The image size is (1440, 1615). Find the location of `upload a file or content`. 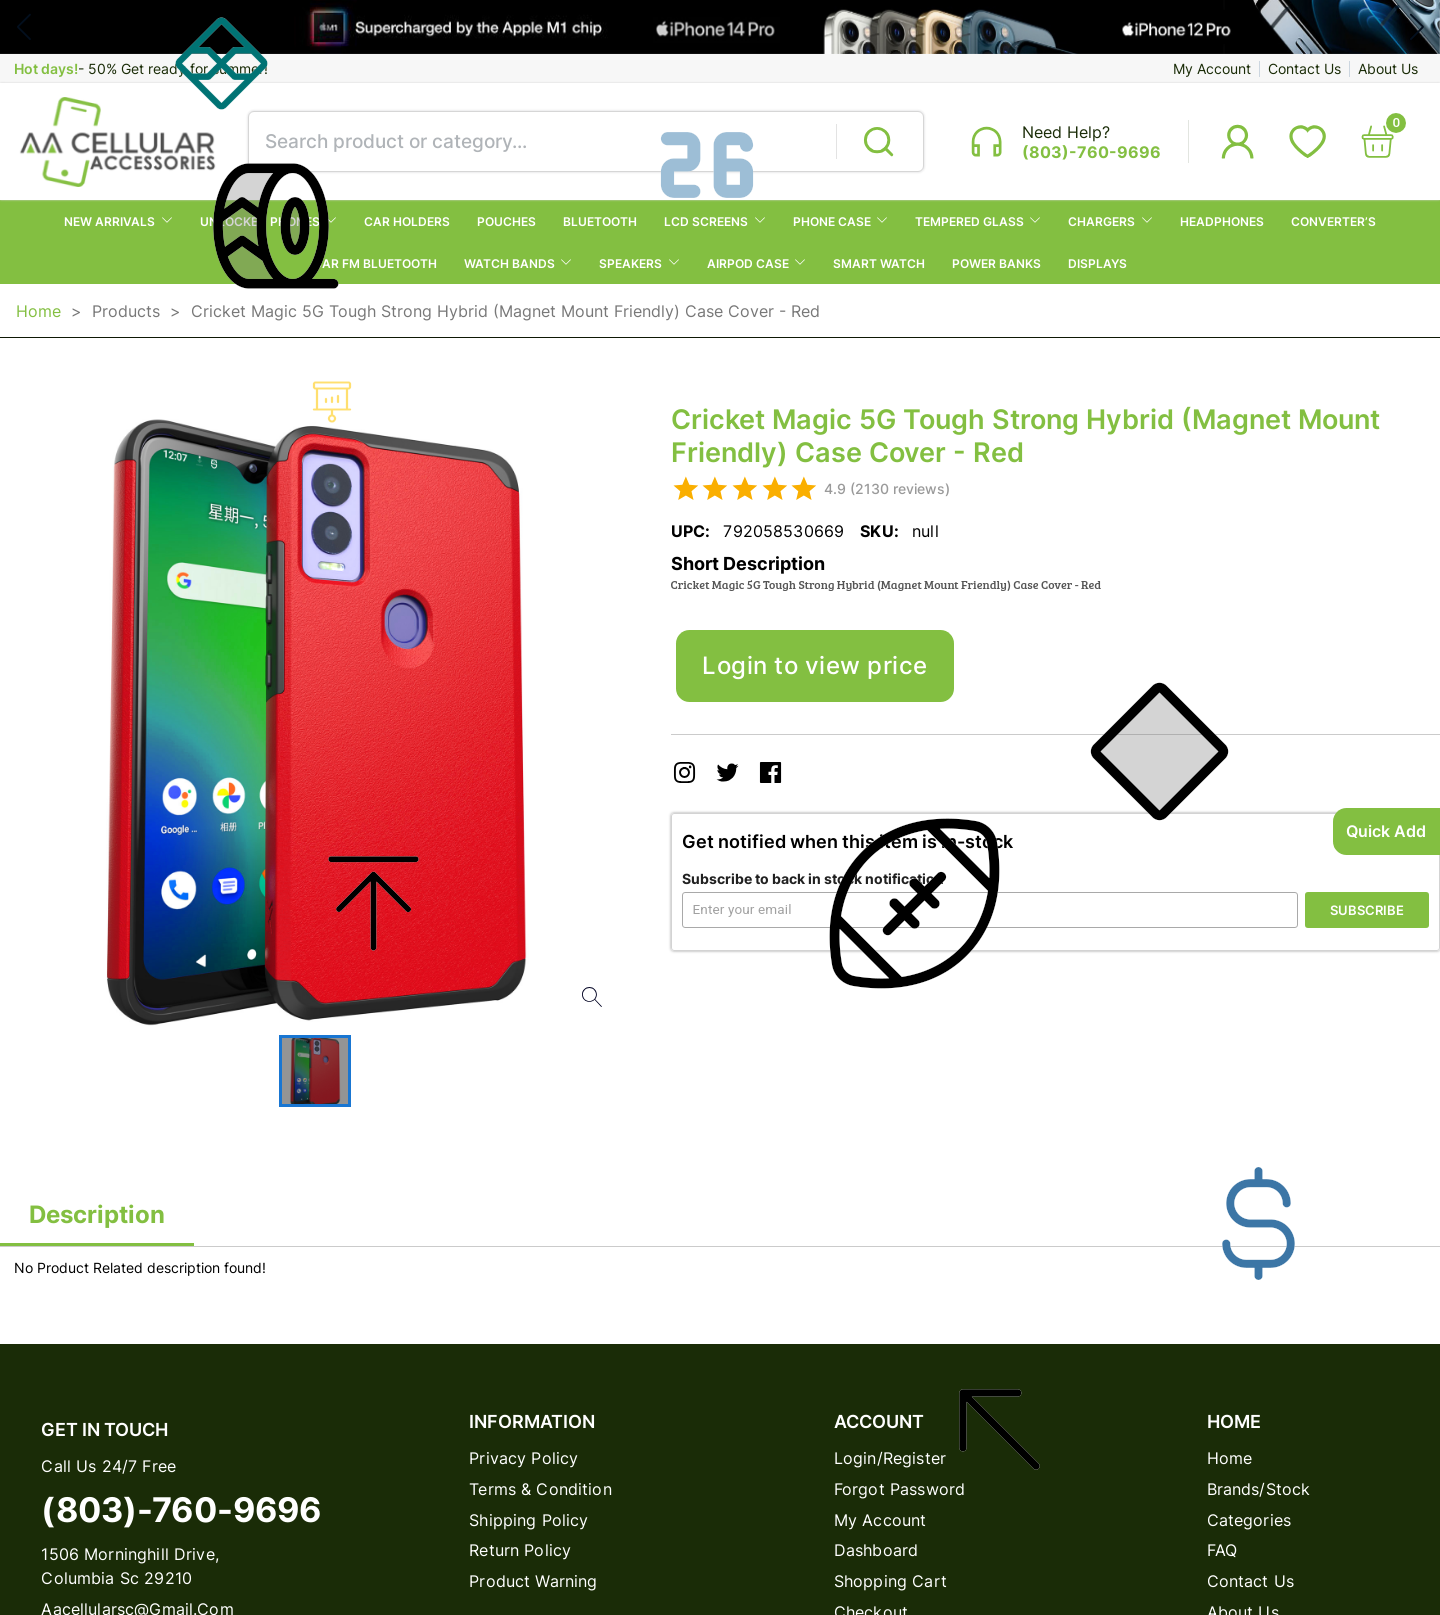

upload a file or content is located at coordinates (373, 901).